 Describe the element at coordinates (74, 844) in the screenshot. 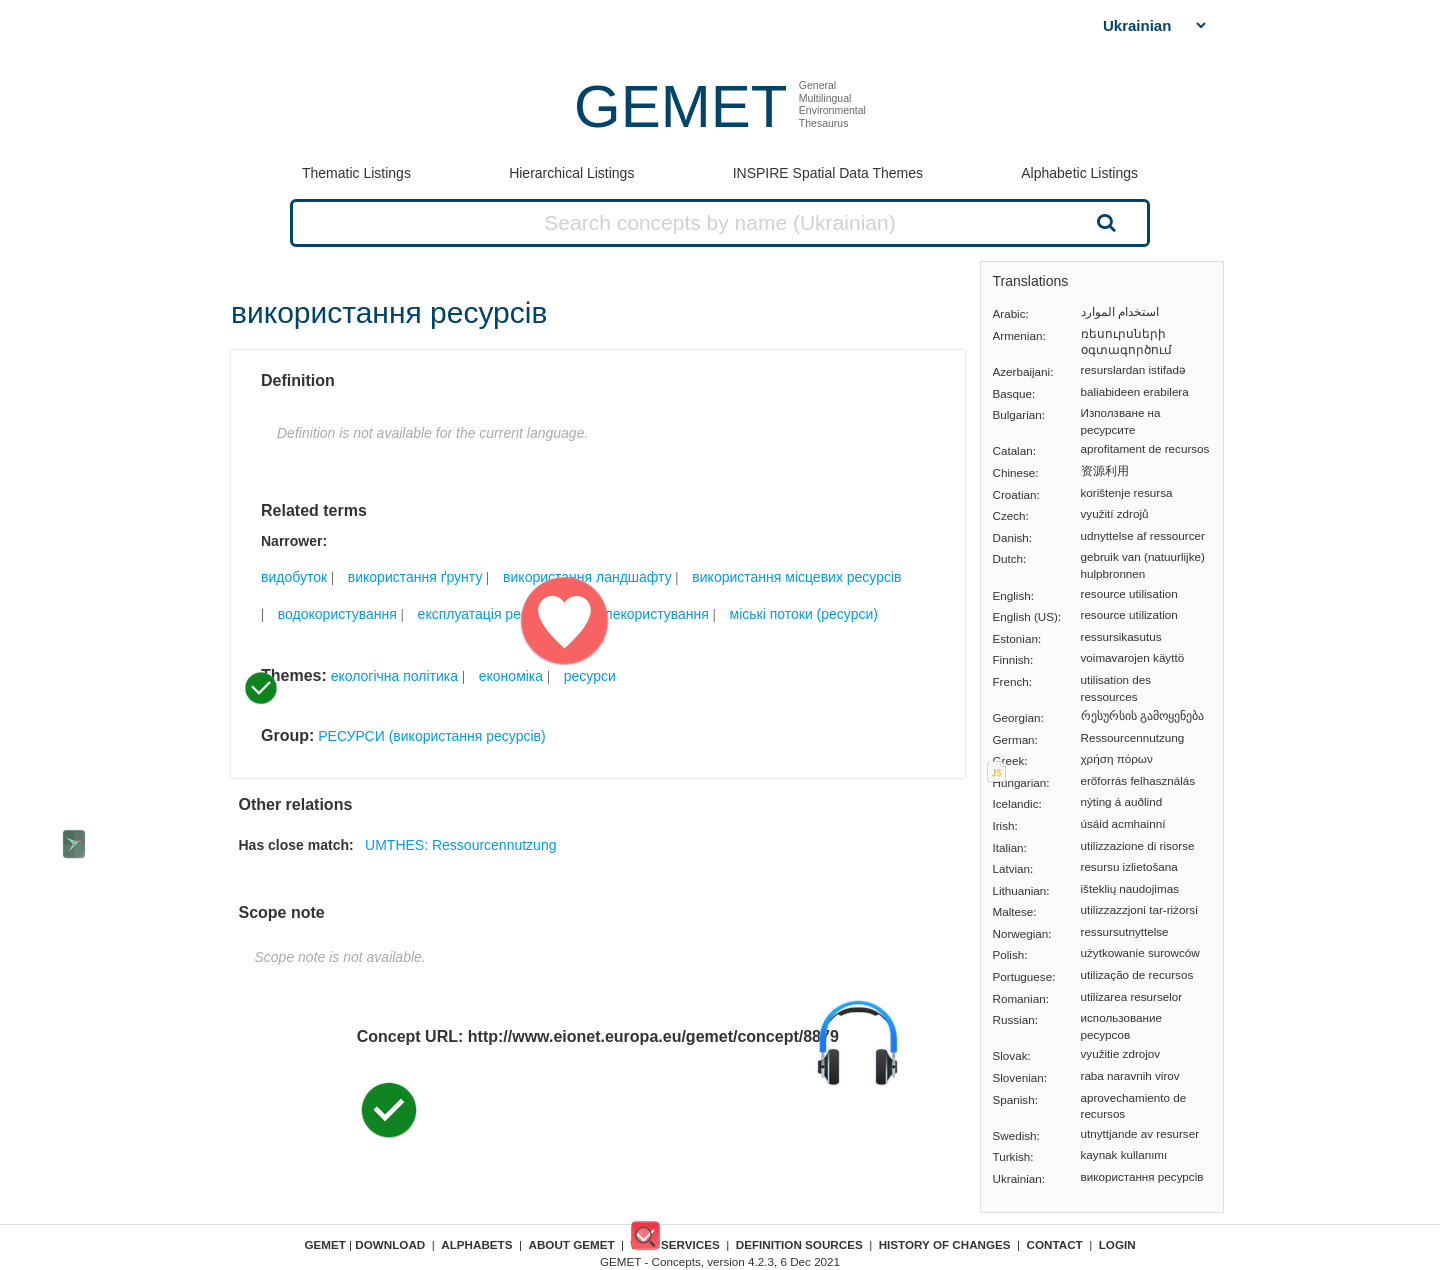

I see `a snap package file for linux software installation` at that location.